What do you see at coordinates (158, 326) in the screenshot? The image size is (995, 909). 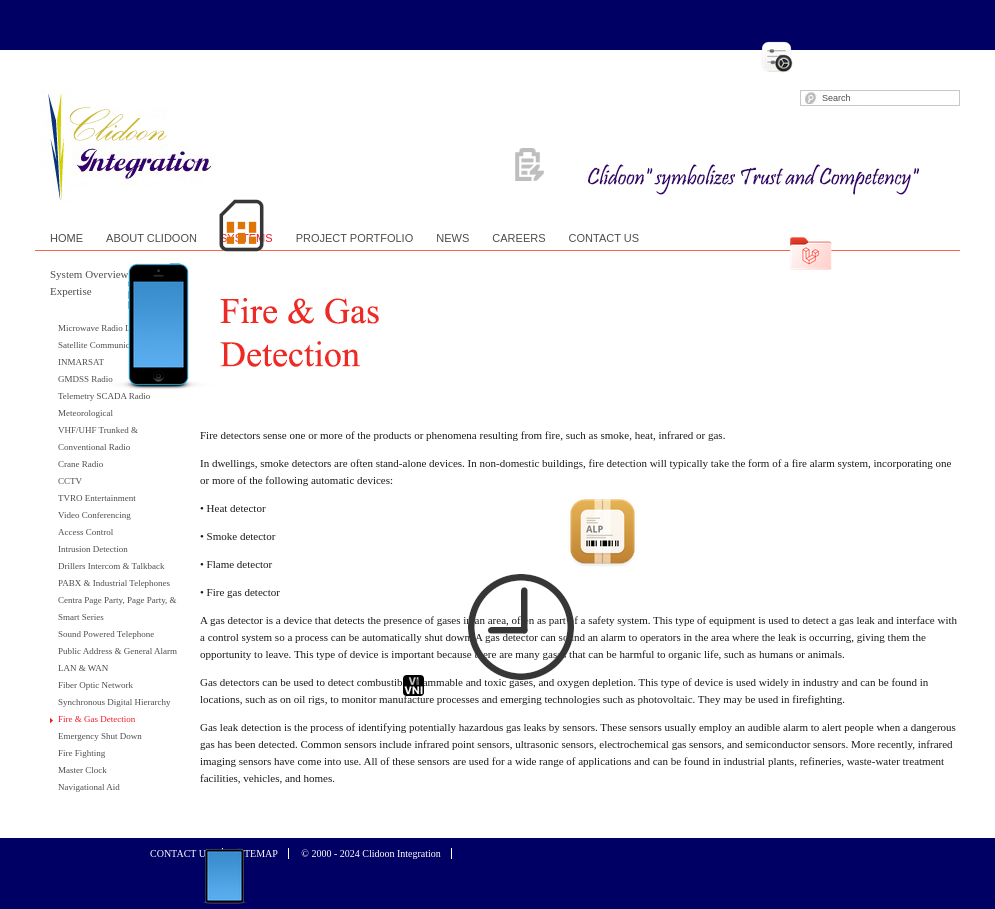 I see `iPhone 5c device icon for system identification` at bounding box center [158, 326].